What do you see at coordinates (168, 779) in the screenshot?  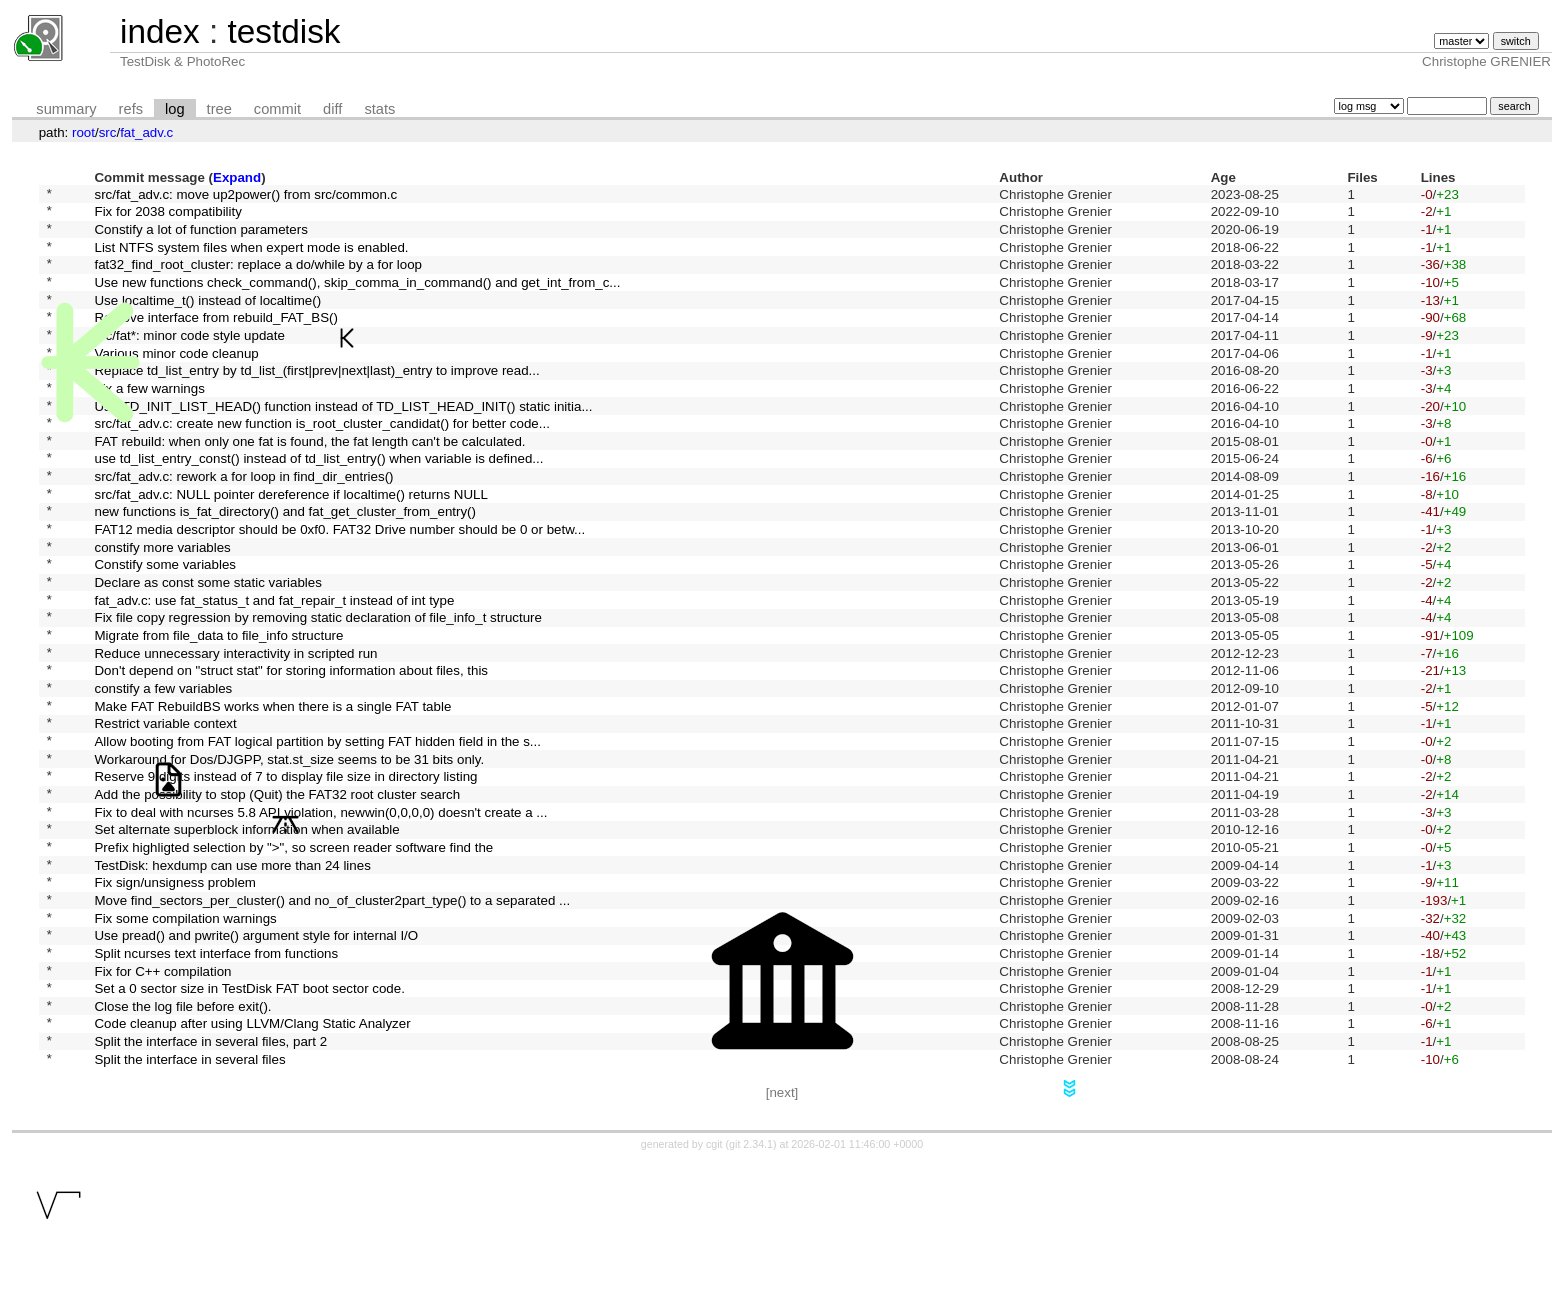 I see `view image file` at bounding box center [168, 779].